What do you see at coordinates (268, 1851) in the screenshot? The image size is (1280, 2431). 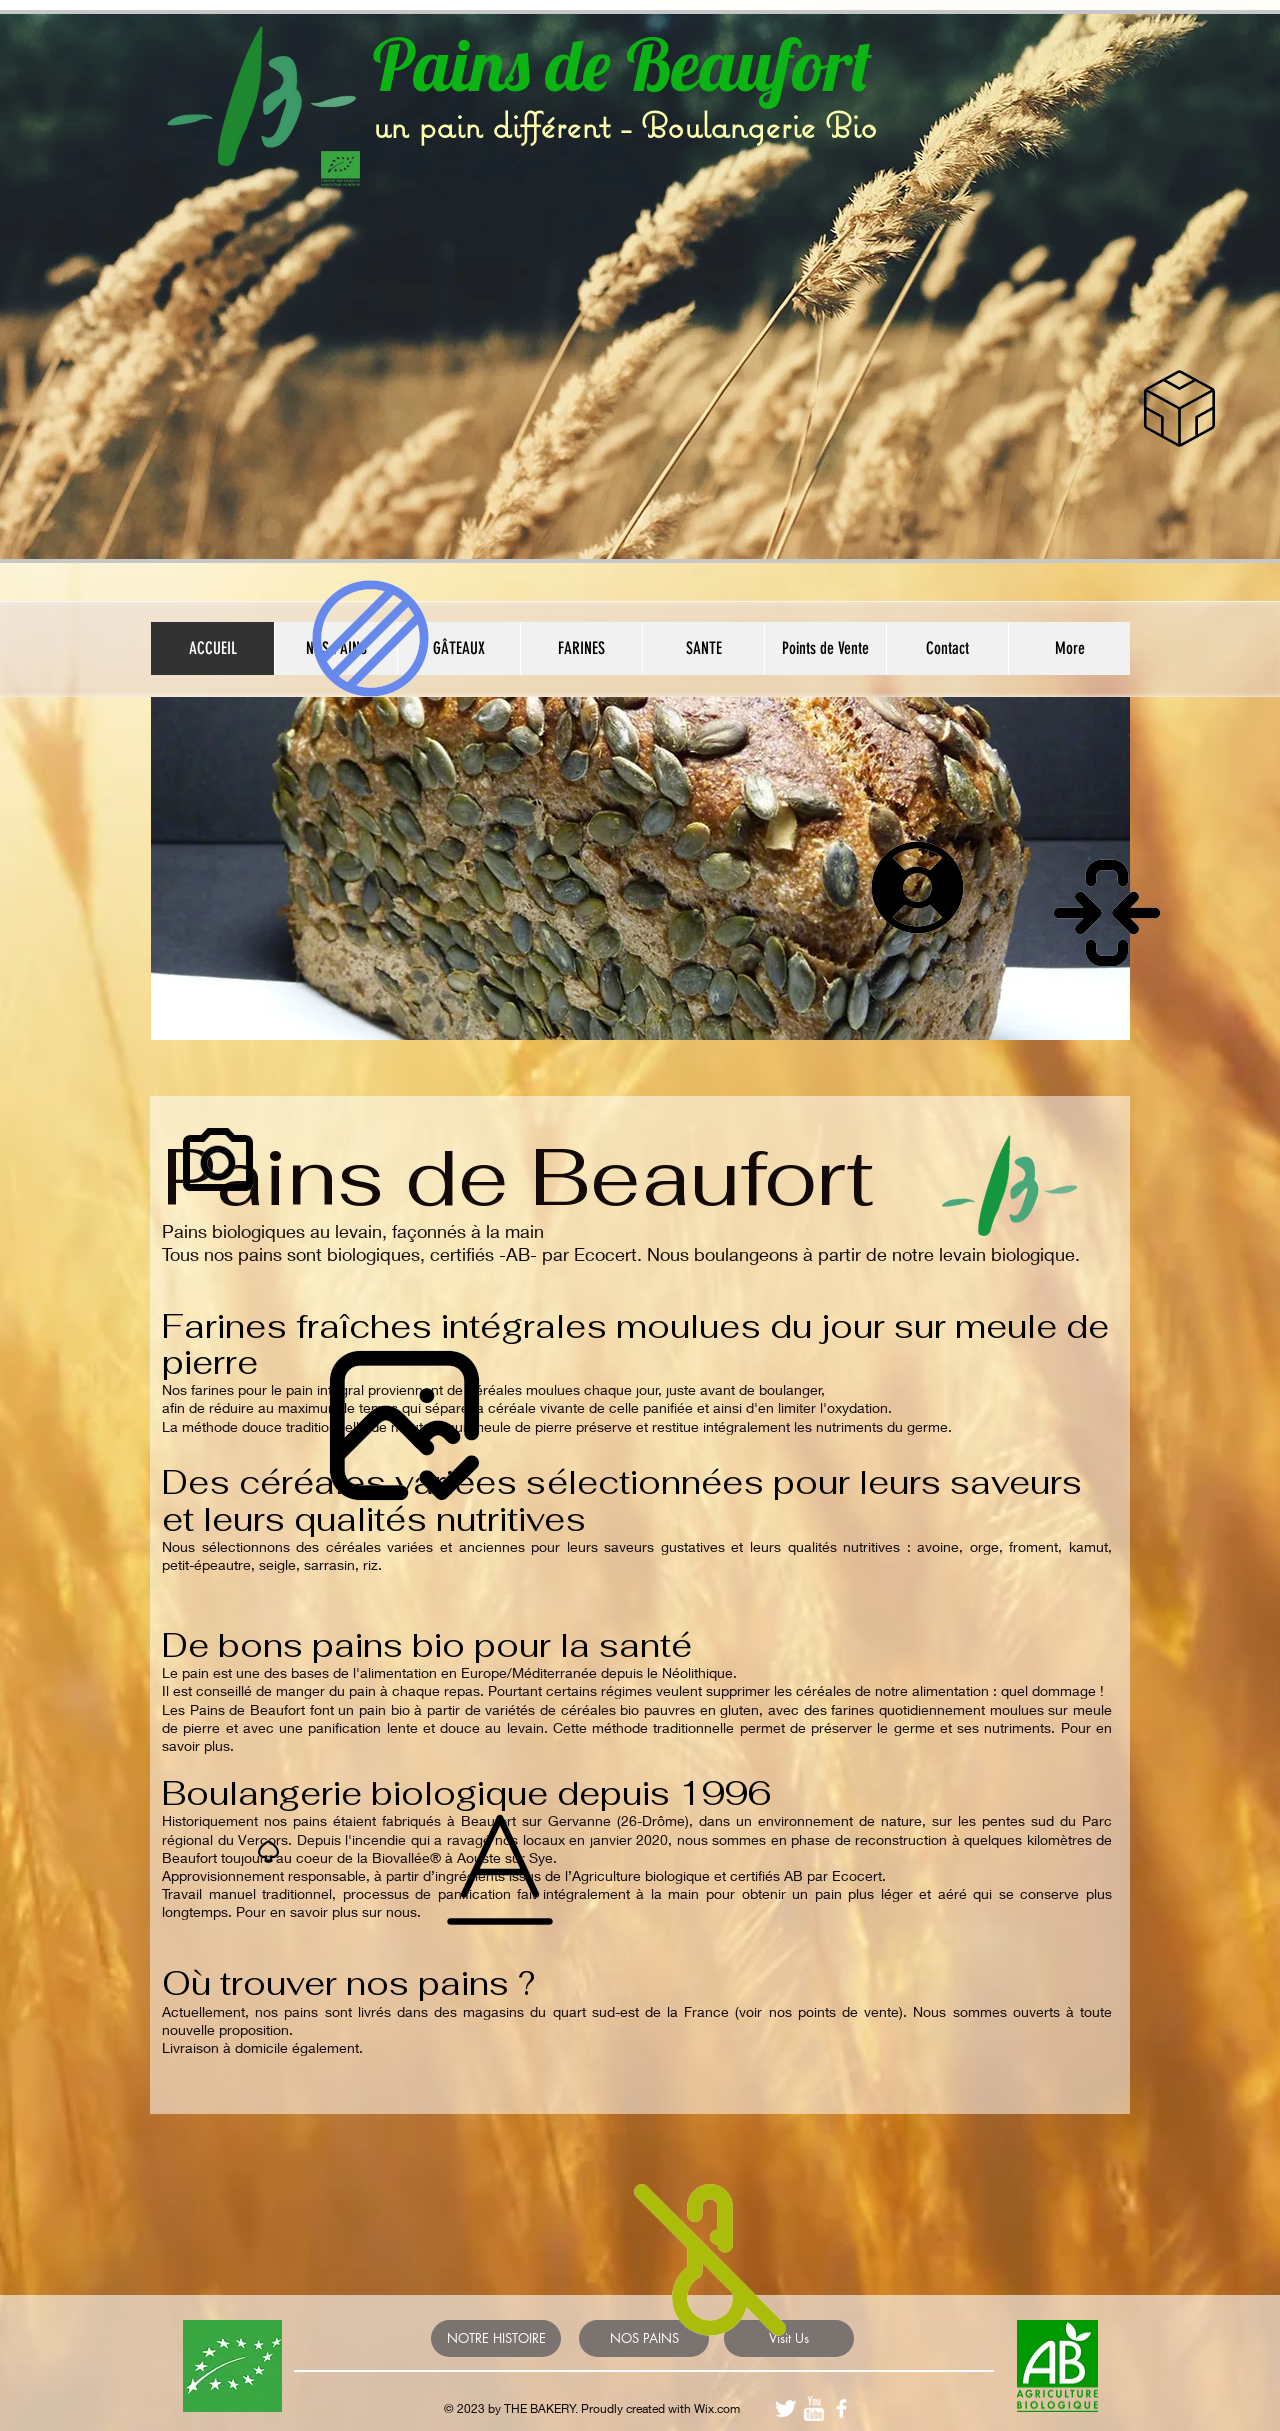 I see `spade suit symbol for card games` at bounding box center [268, 1851].